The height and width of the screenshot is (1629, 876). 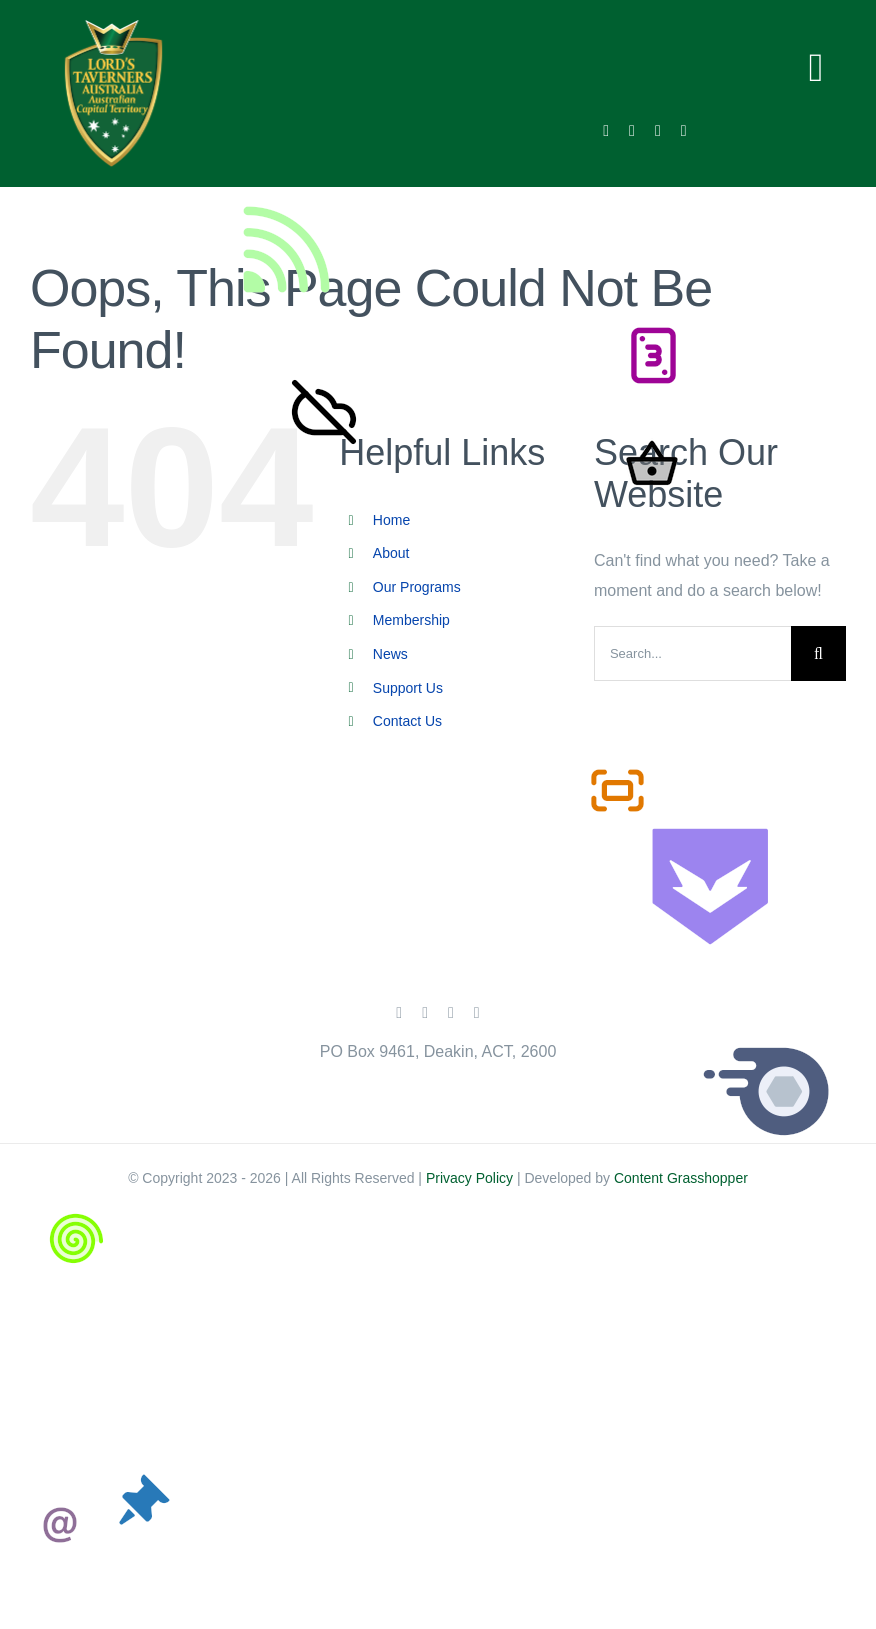 What do you see at coordinates (60, 1525) in the screenshot?
I see `mention a user in chat` at bounding box center [60, 1525].